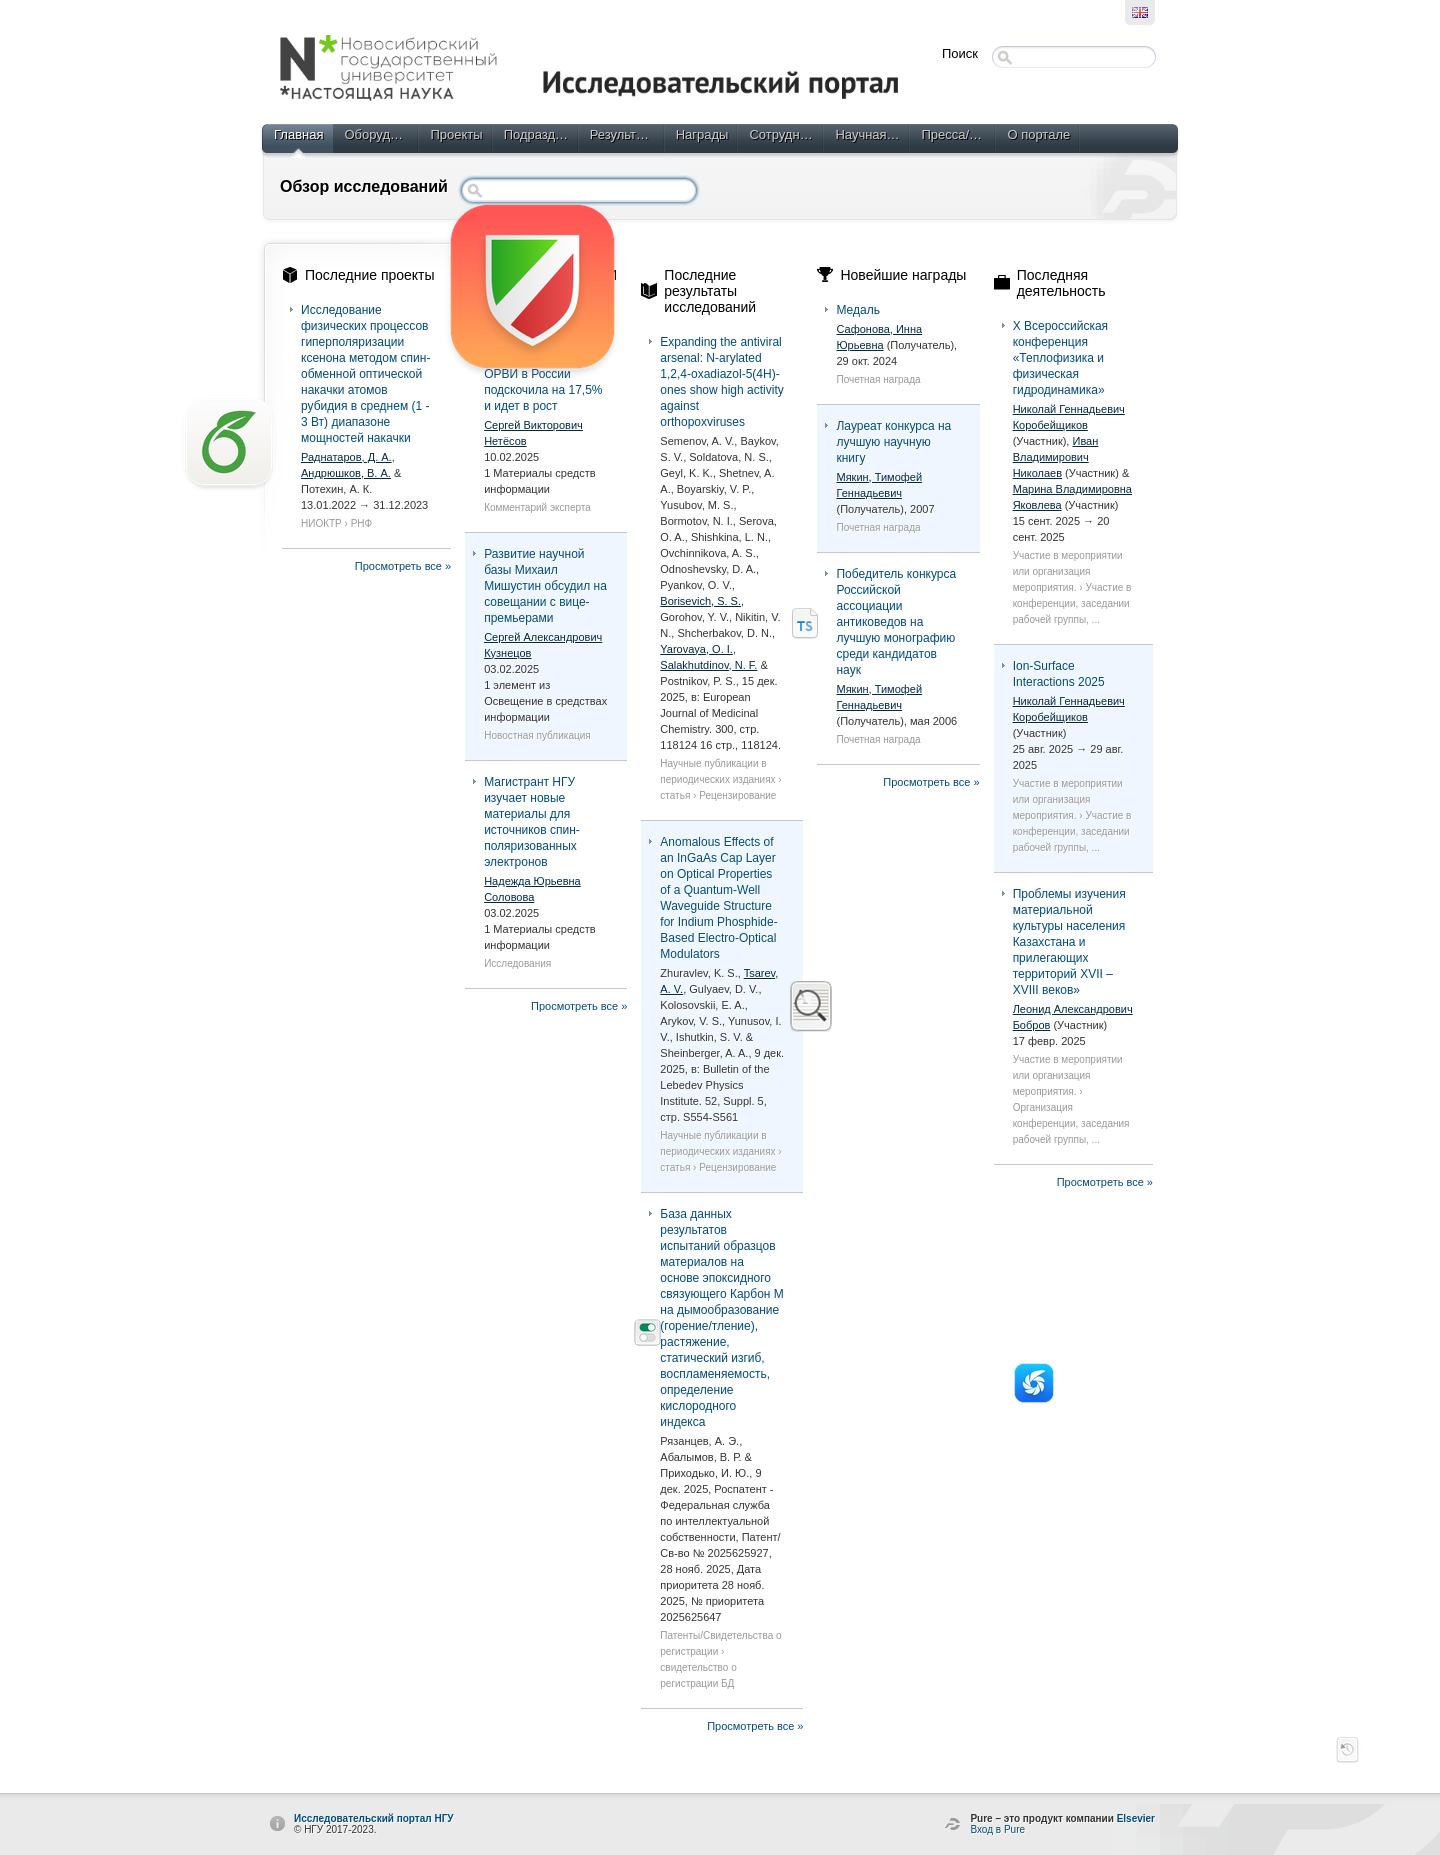  What do you see at coordinates (229, 442) in the screenshot?
I see `open overleaf document editor` at bounding box center [229, 442].